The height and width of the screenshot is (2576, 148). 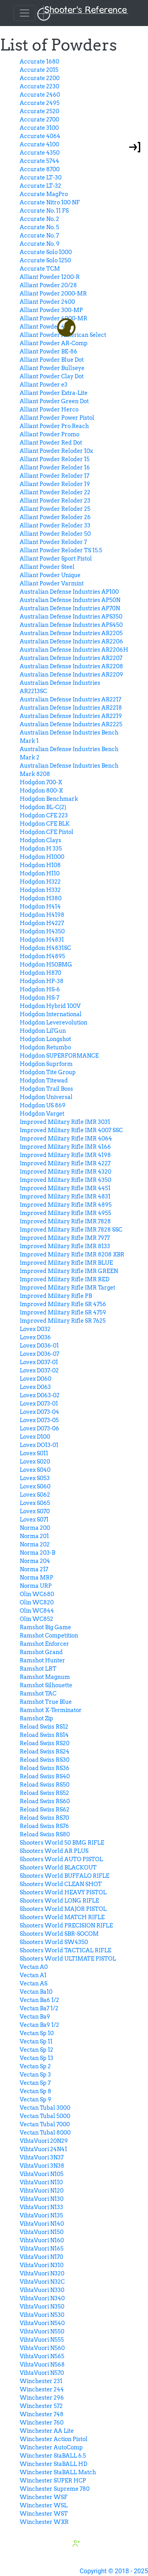 I want to click on log in to your account, so click(x=135, y=147).